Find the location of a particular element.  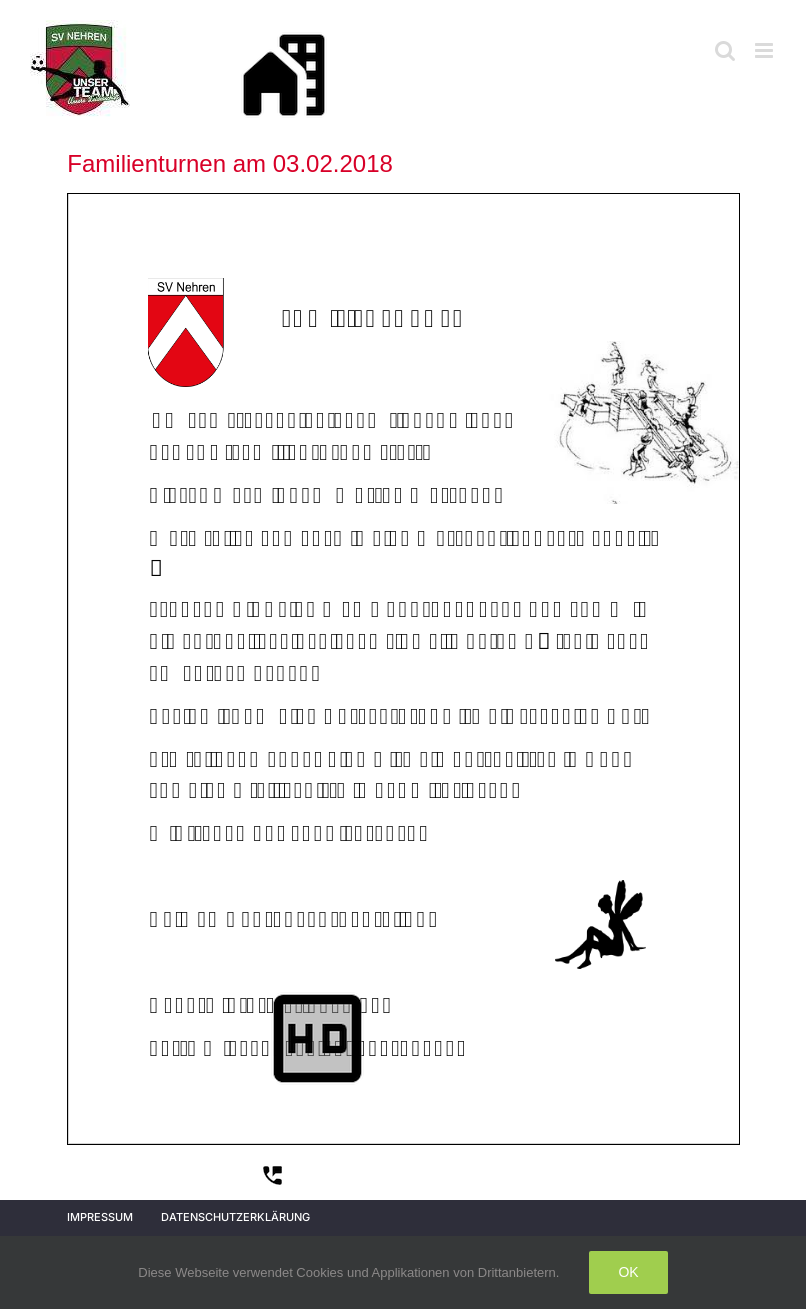

switch between home and work locations is located at coordinates (284, 75).